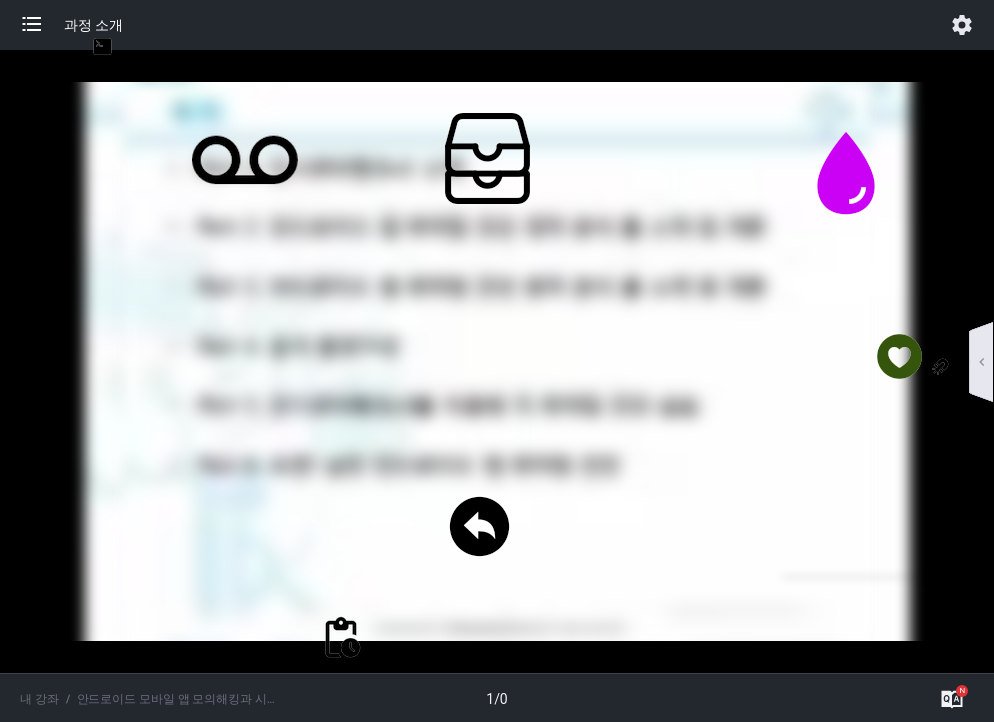  Describe the element at coordinates (341, 638) in the screenshot. I see `view tasks awaiting completion` at that location.